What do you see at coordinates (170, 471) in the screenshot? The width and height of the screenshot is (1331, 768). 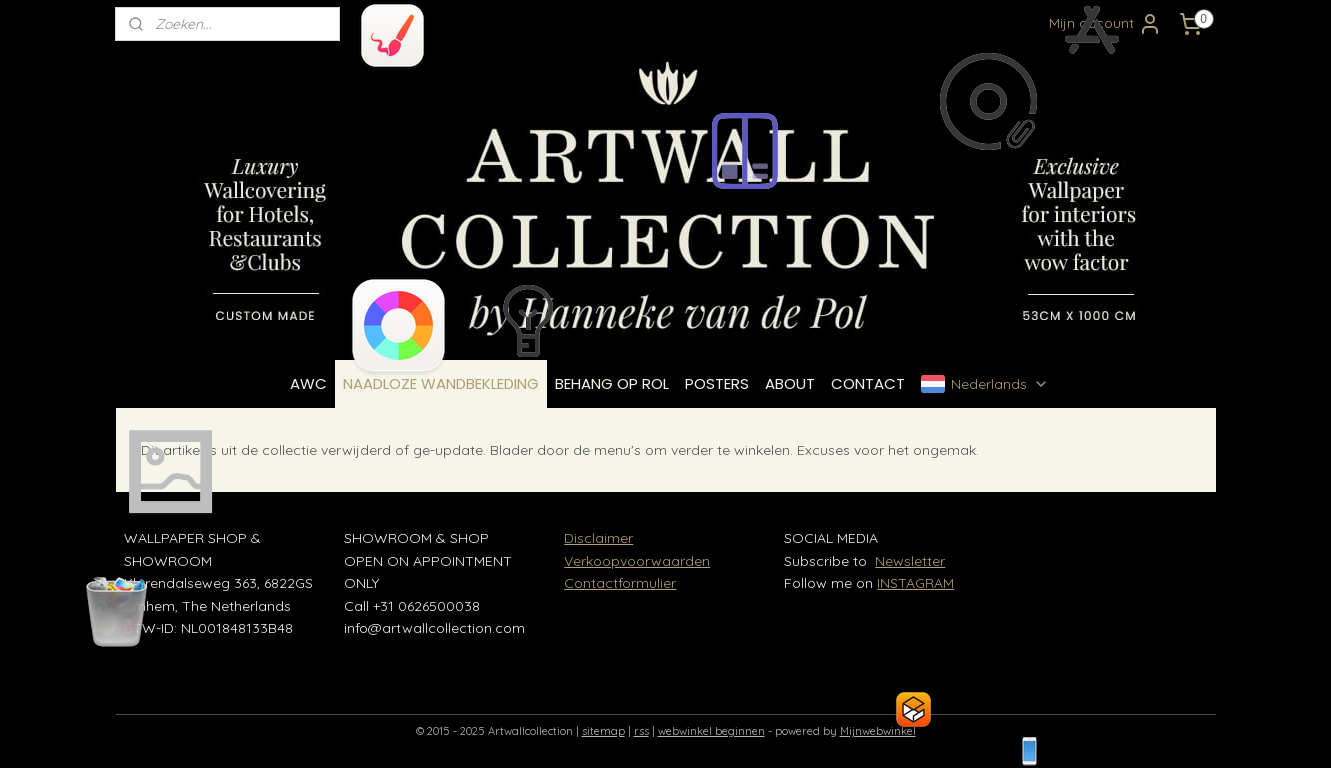 I see `generic image file type indicator` at bounding box center [170, 471].